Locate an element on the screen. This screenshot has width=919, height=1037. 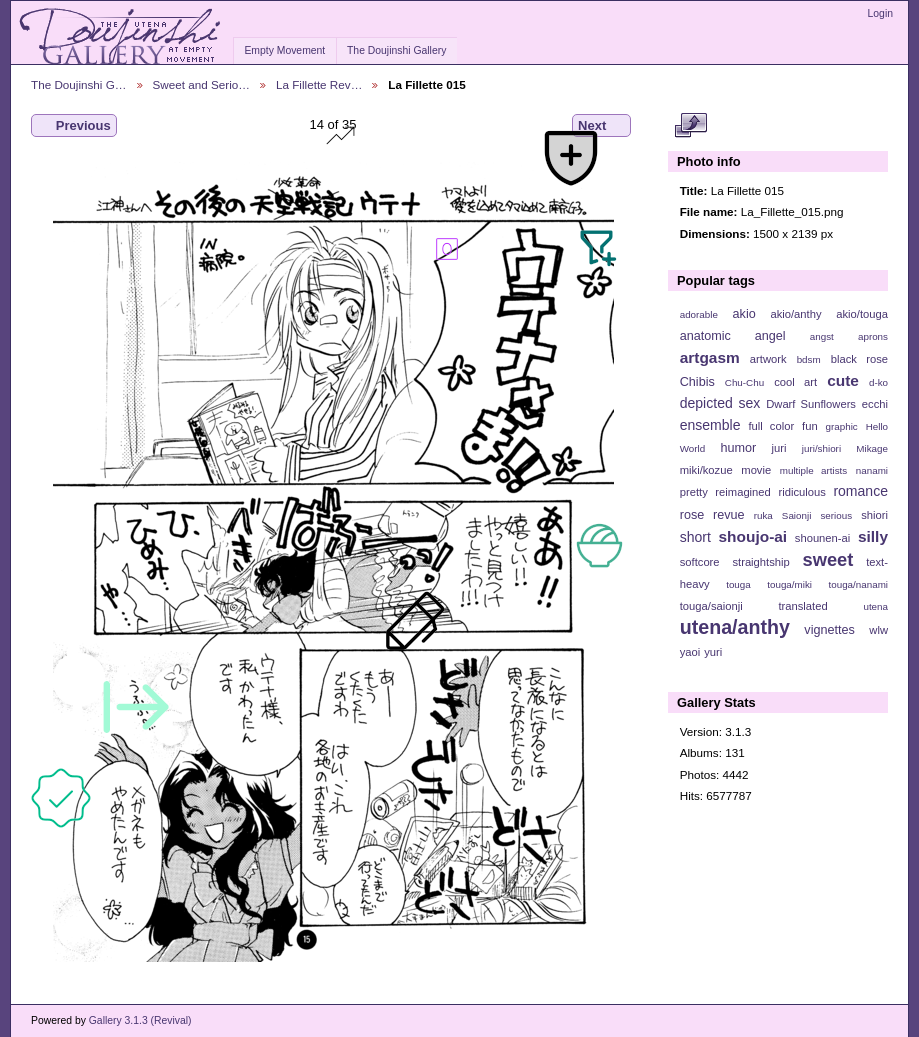
indicates verified or authenticated status is located at coordinates (61, 798).